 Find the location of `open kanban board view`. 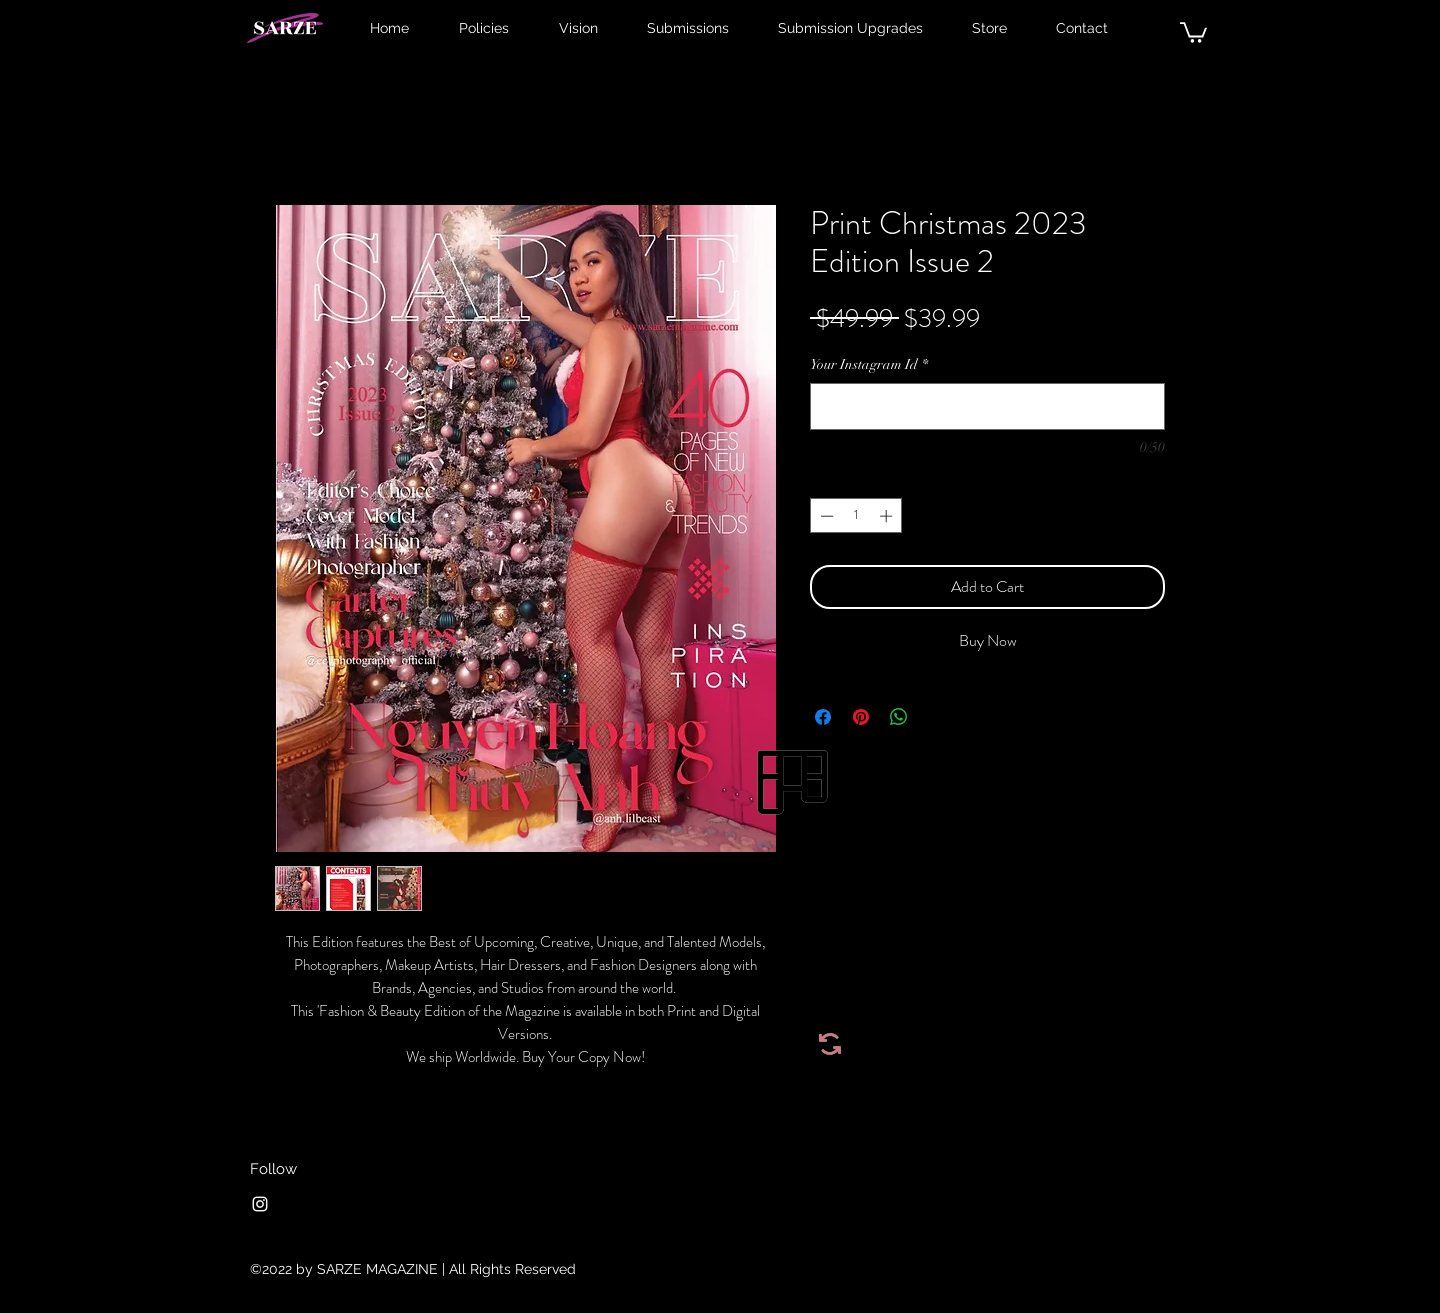

open kanban board view is located at coordinates (792, 779).